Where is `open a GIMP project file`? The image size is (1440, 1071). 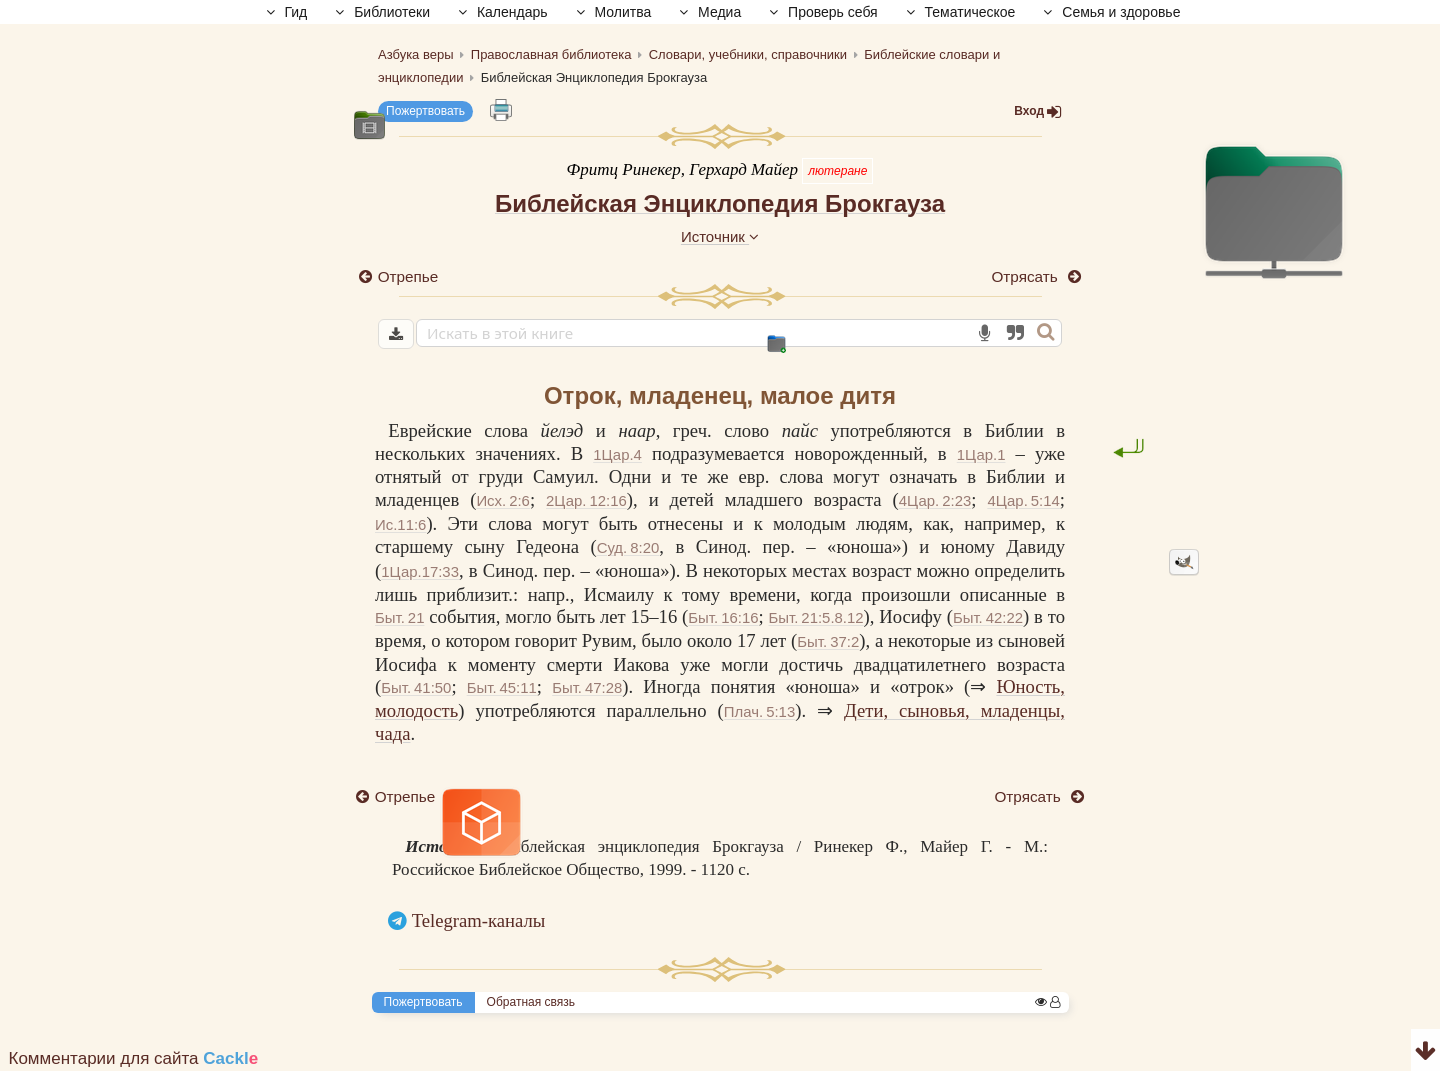 open a GIMP project file is located at coordinates (1184, 561).